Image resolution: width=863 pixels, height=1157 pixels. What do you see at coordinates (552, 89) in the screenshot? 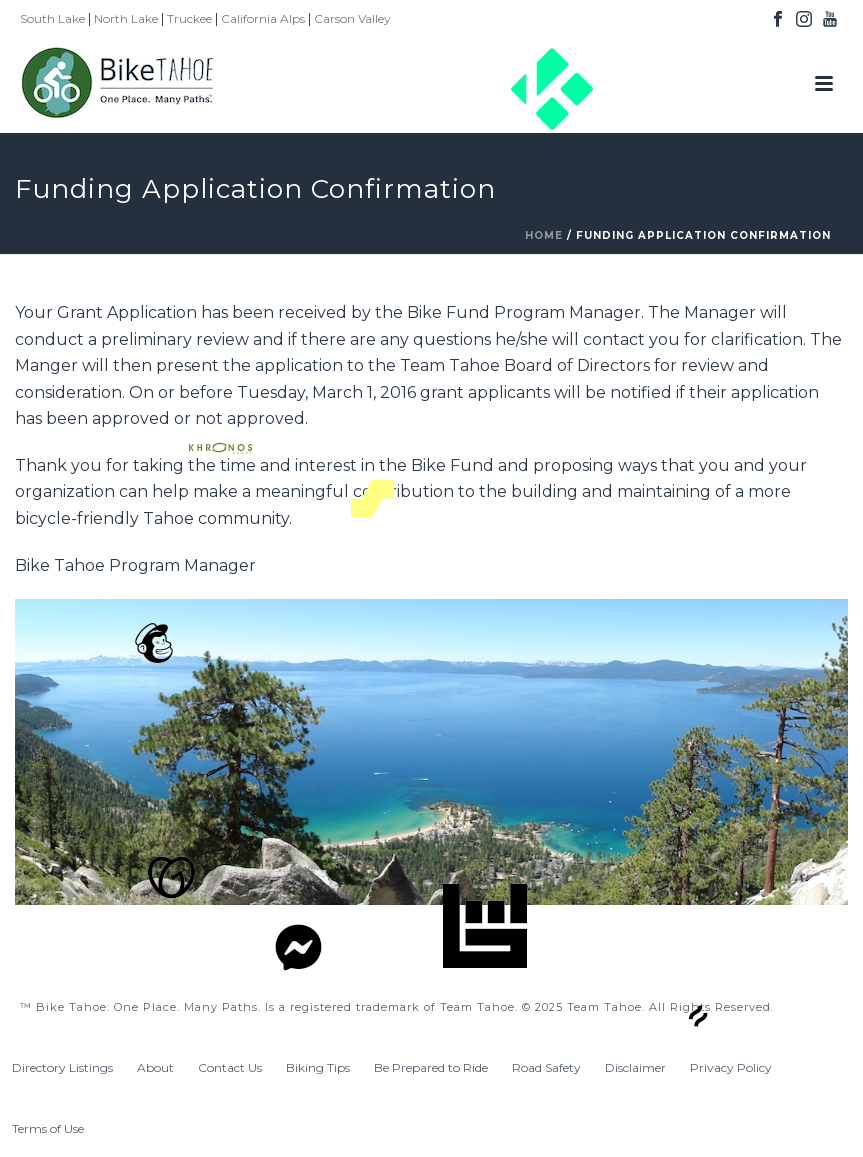
I see `open kodi media center app` at bounding box center [552, 89].